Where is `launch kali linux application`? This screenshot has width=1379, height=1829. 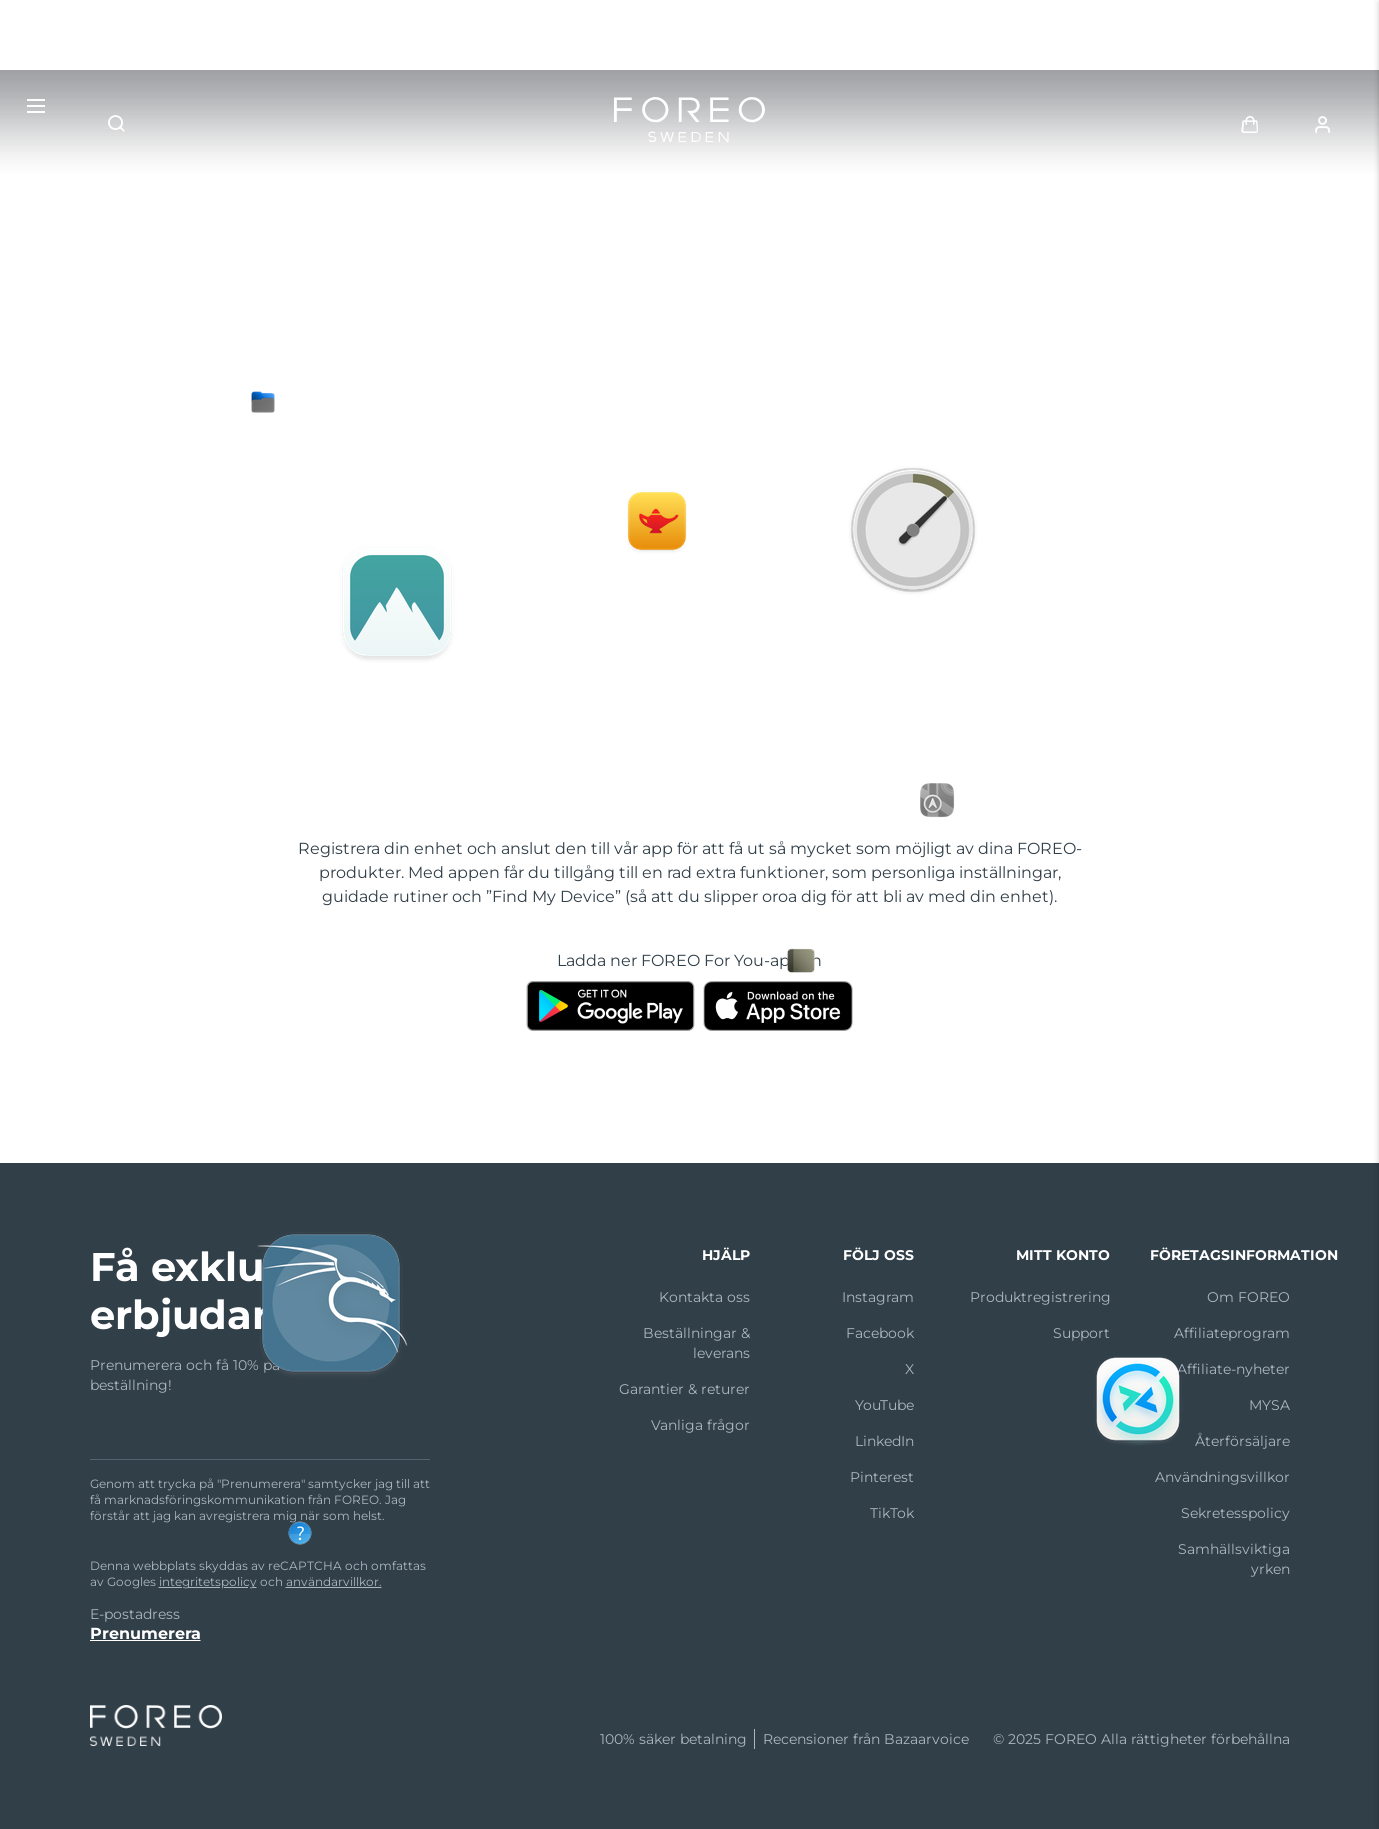 launch kali linux application is located at coordinates (331, 1303).